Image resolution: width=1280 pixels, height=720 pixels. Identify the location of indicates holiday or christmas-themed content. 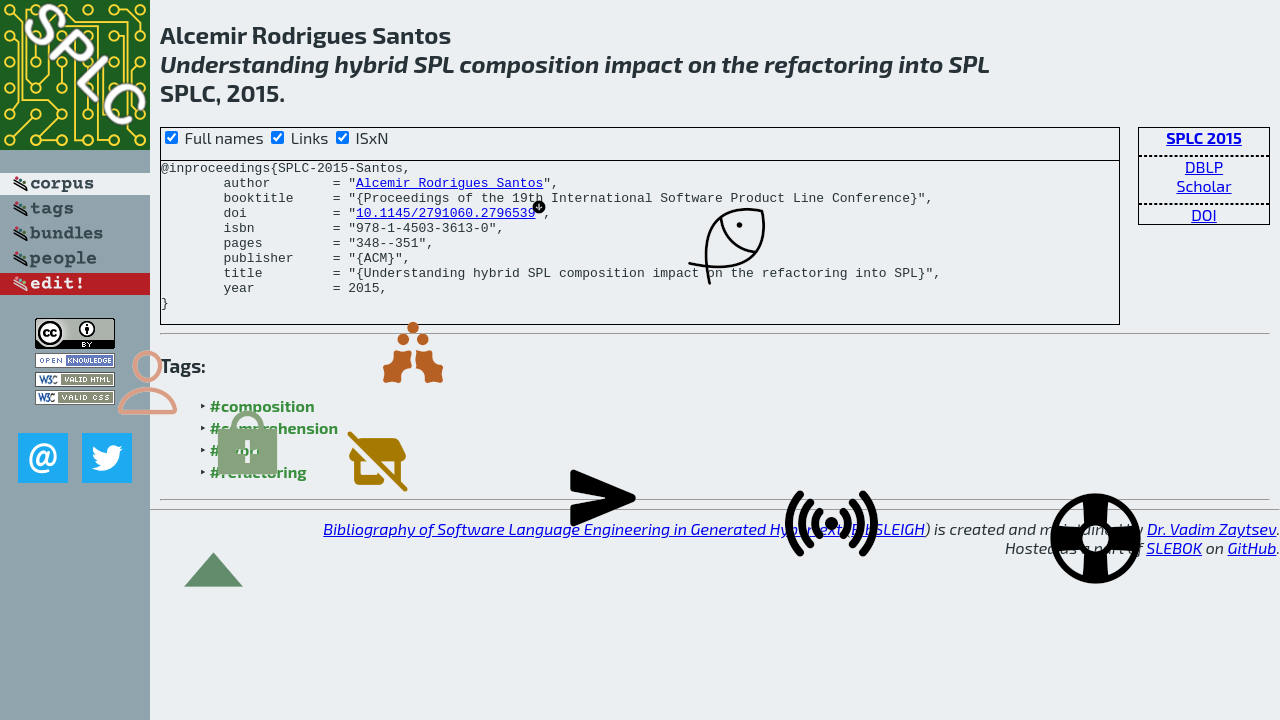
(413, 353).